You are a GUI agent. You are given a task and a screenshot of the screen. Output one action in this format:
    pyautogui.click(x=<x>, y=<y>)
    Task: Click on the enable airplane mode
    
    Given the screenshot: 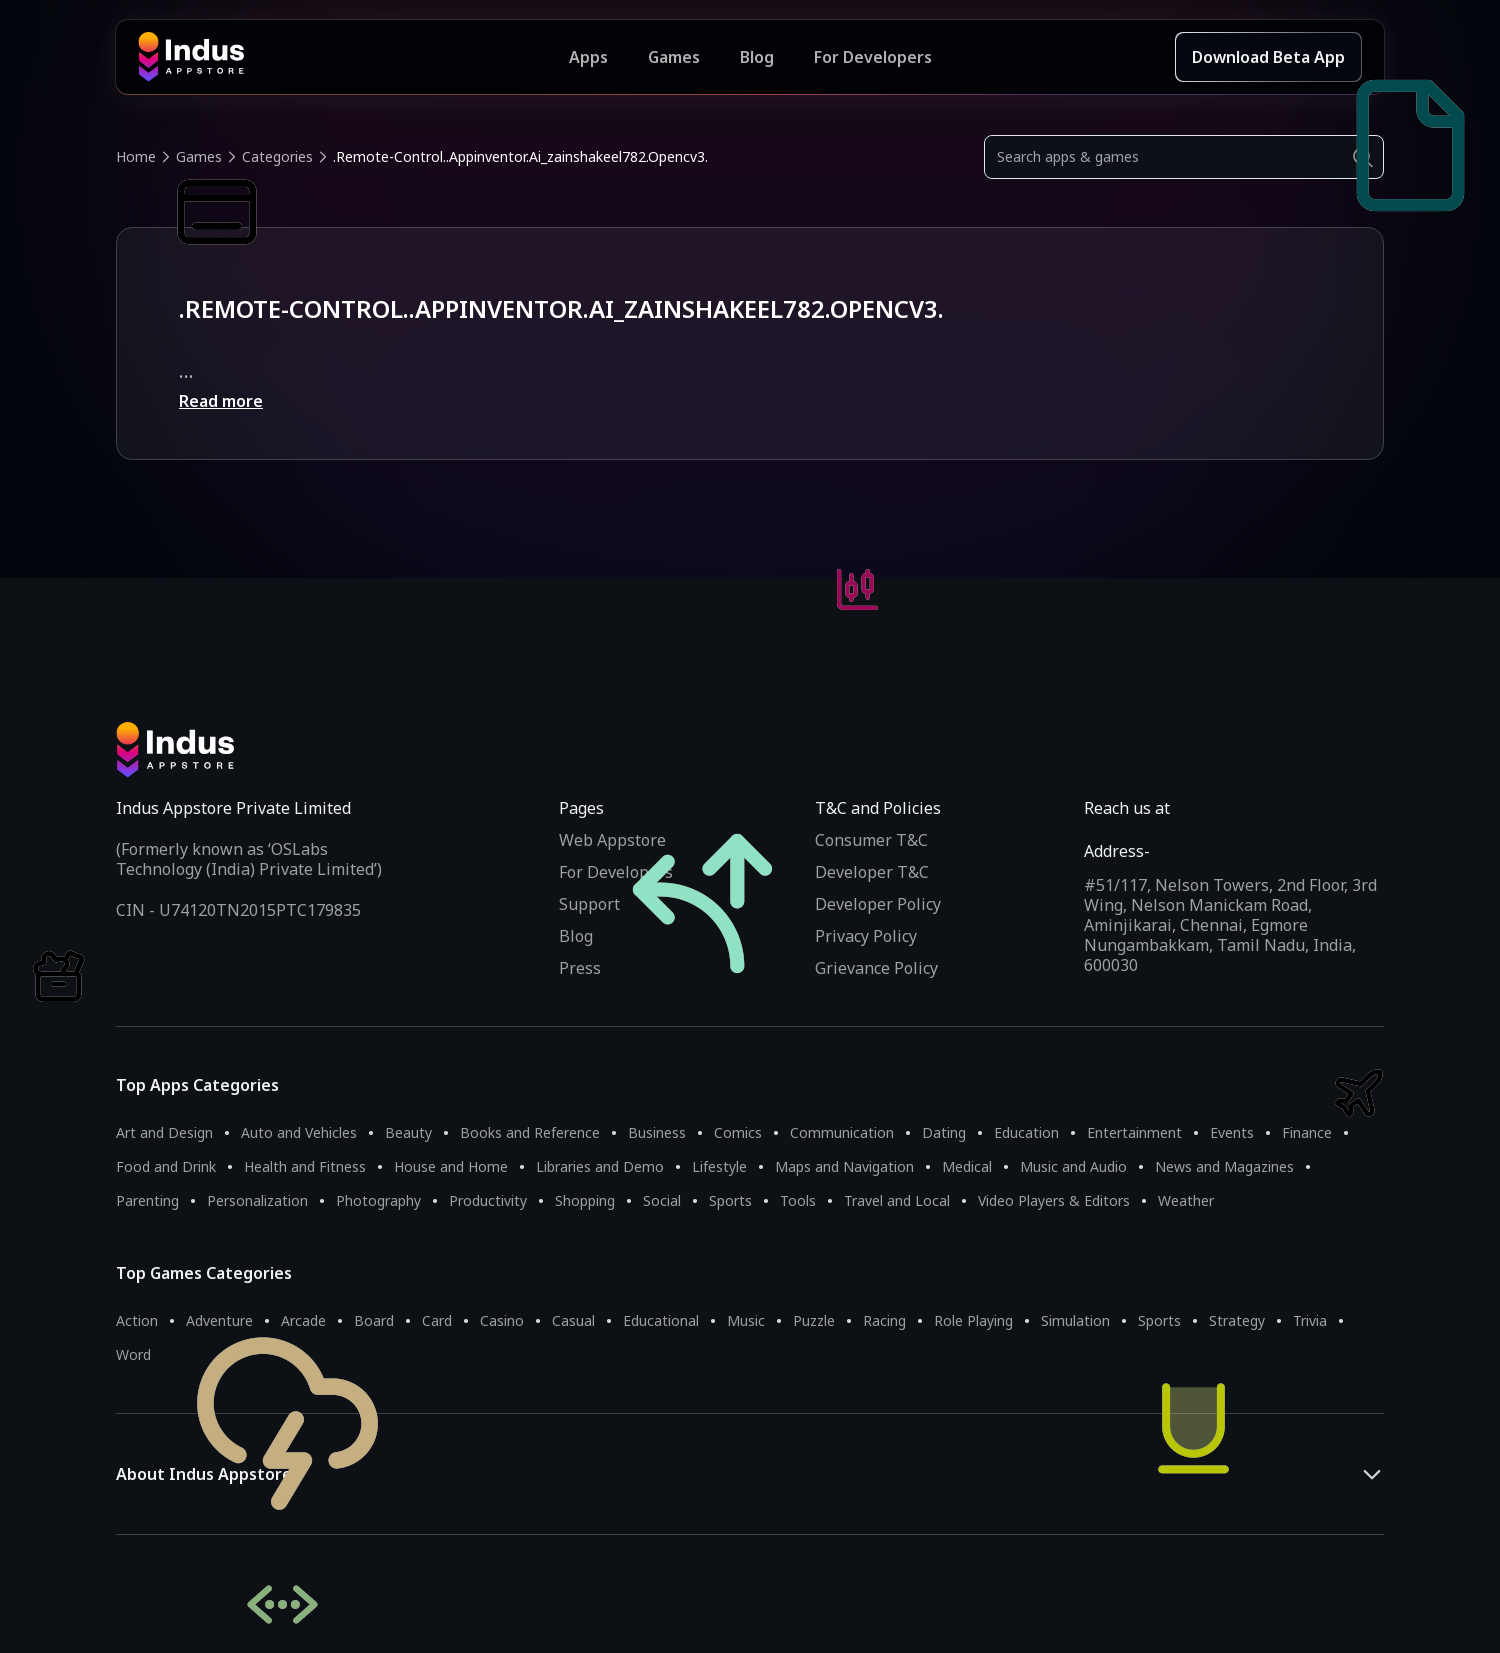 What is the action you would take?
    pyautogui.click(x=1358, y=1093)
    